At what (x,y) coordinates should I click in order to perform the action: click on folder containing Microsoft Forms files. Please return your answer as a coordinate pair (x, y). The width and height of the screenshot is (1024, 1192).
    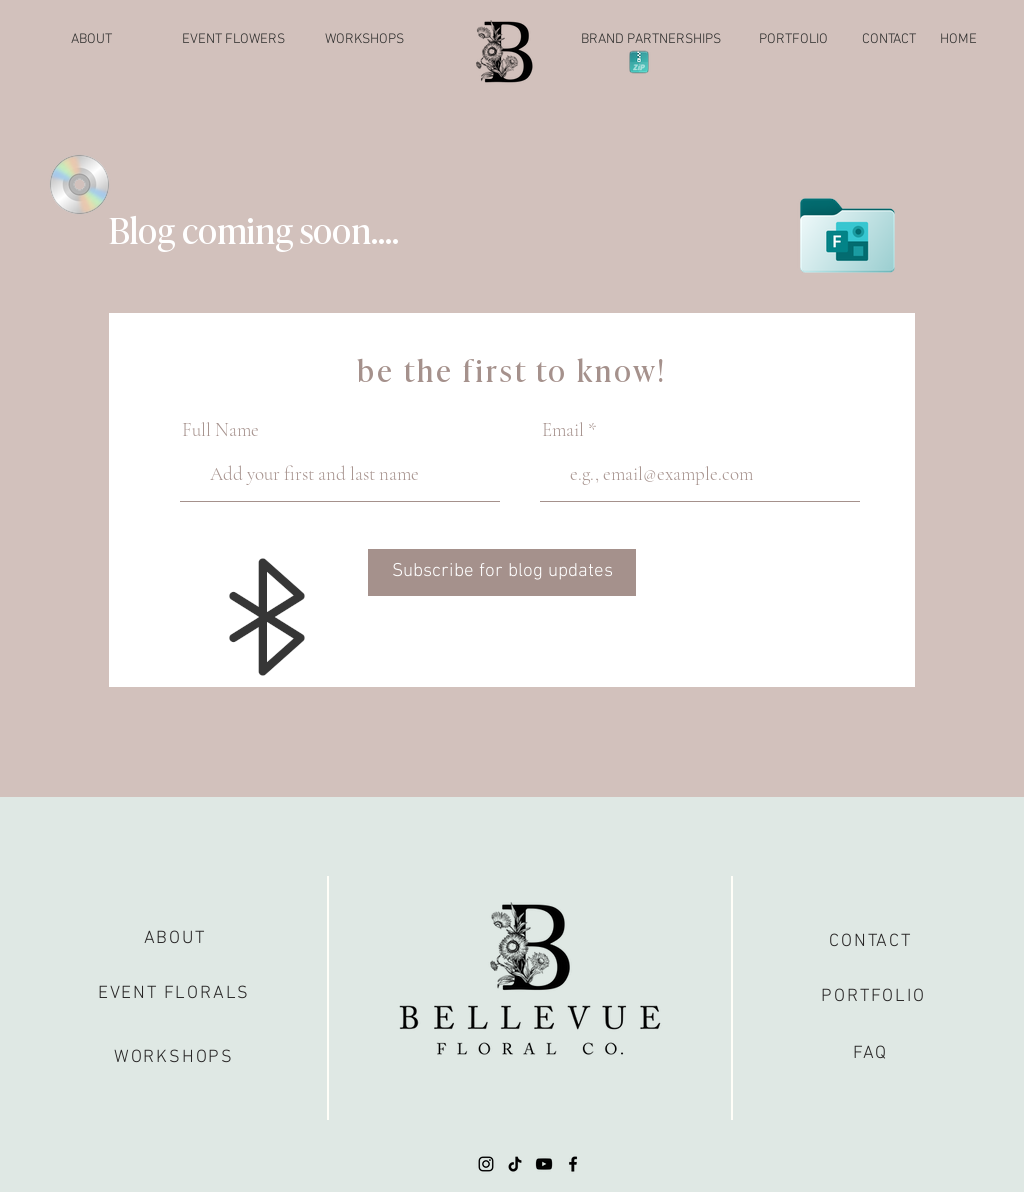
    Looking at the image, I should click on (847, 238).